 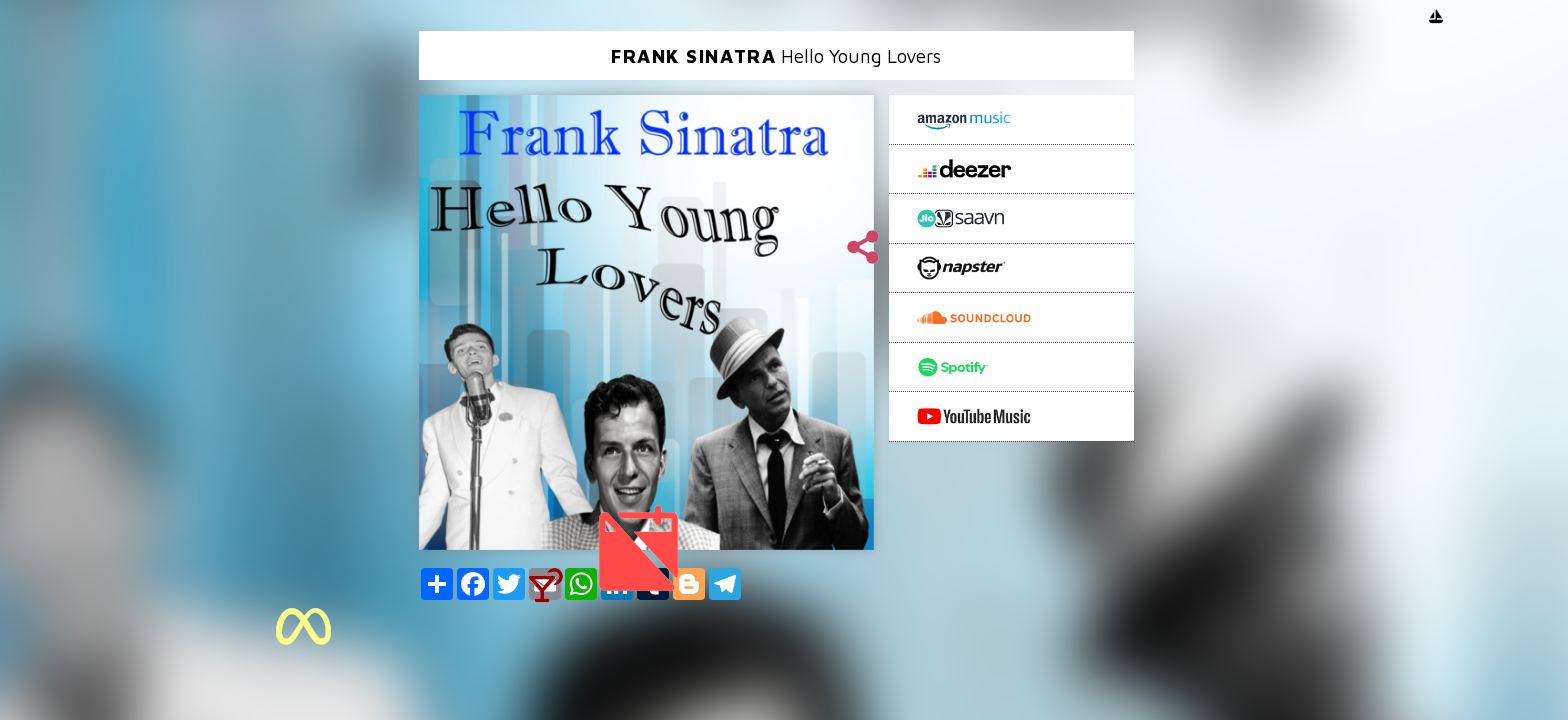 I want to click on meta company logo, so click(x=303, y=626).